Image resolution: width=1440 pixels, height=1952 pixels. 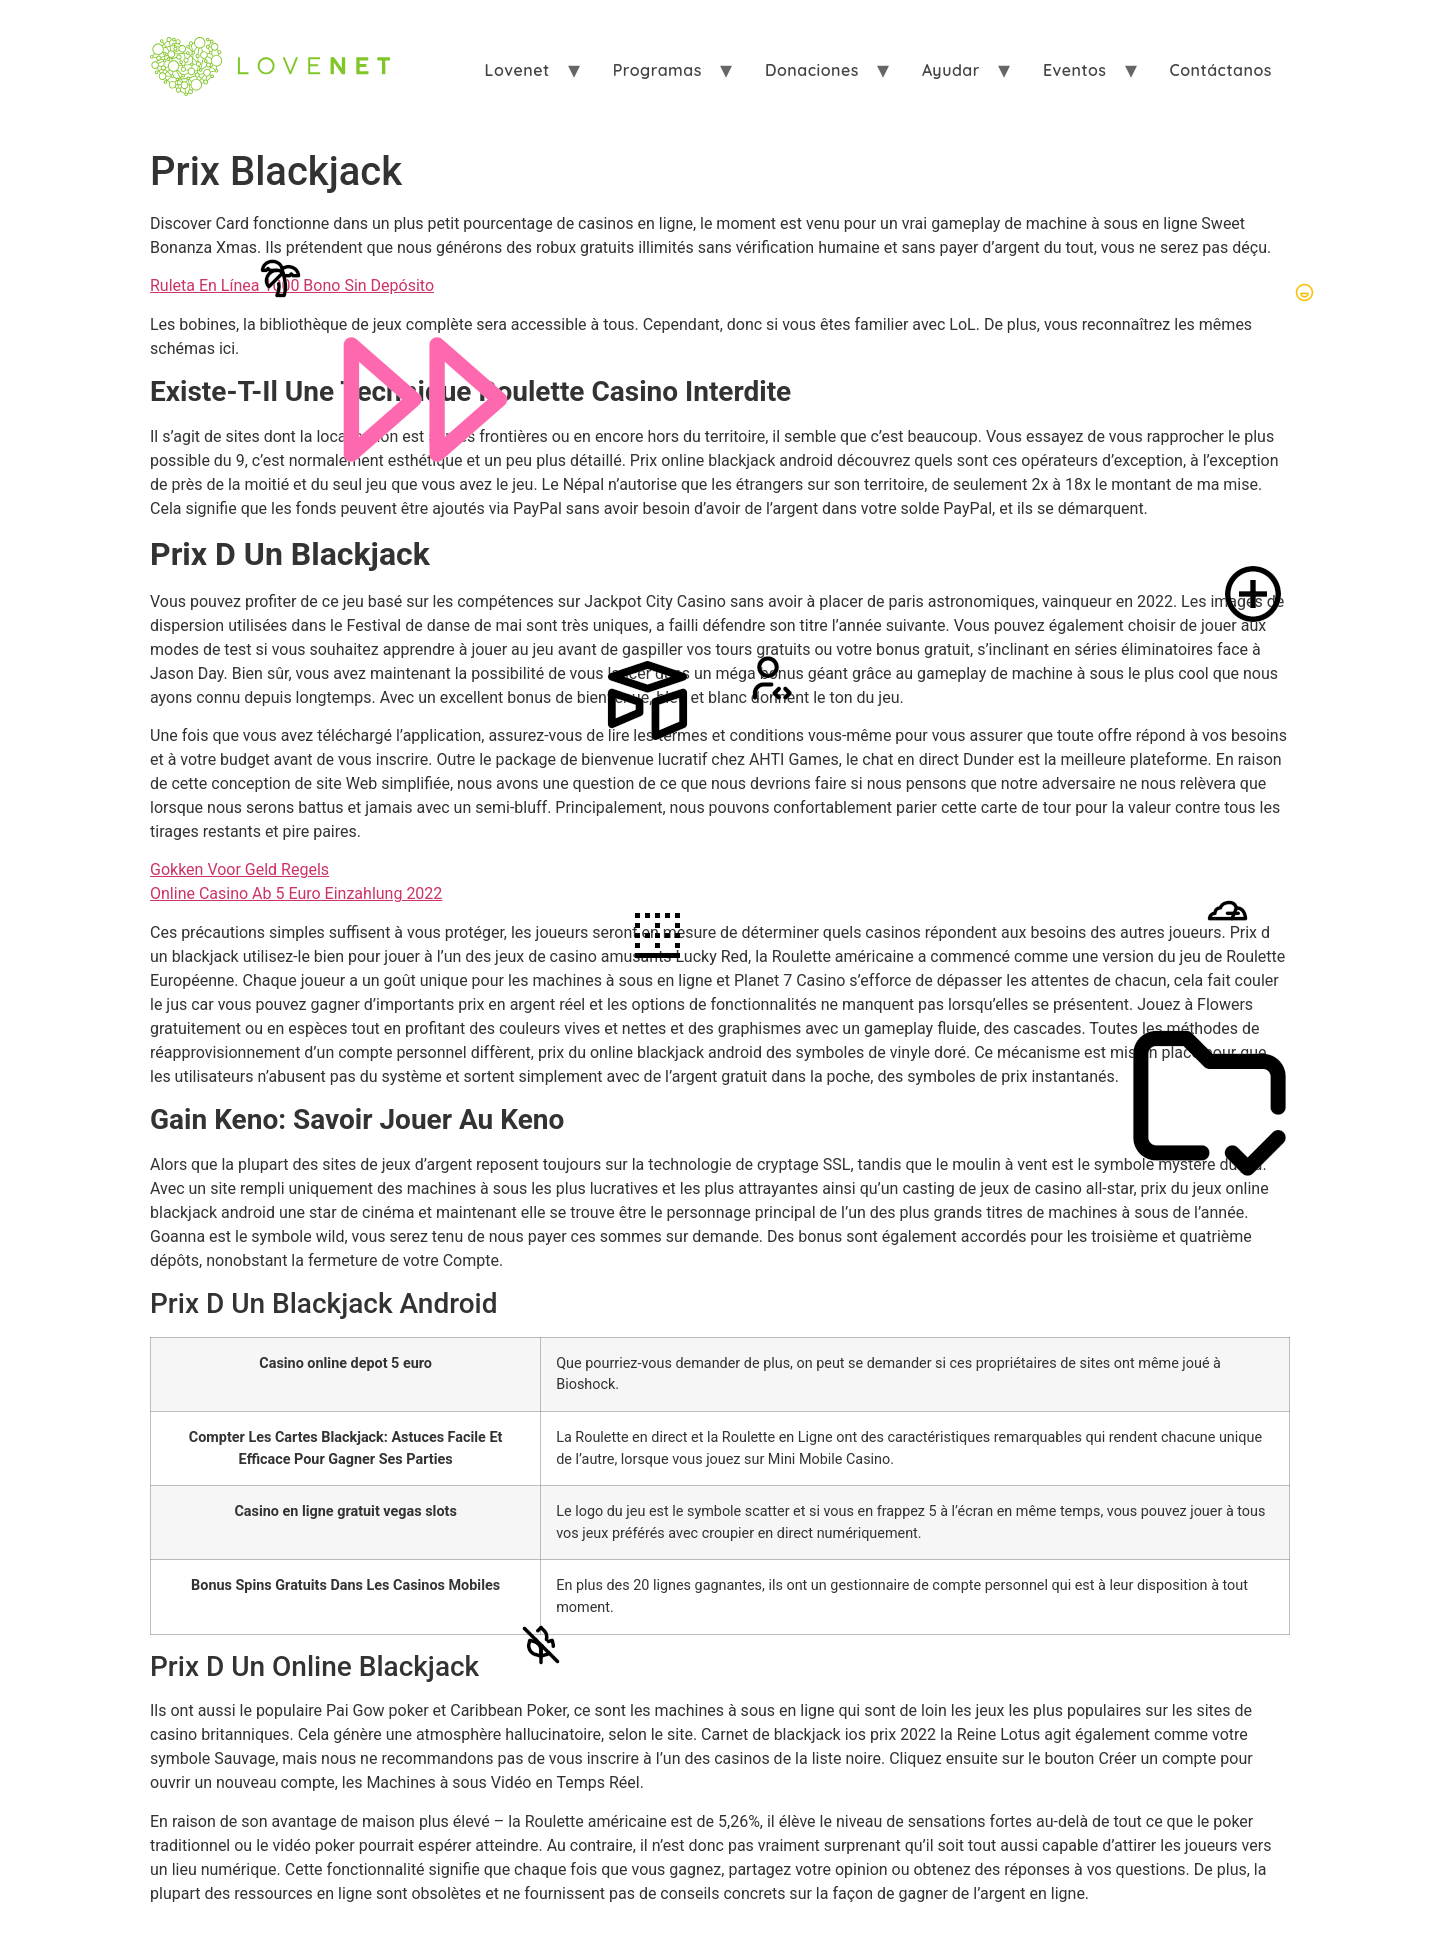 I want to click on browse tropical or beach vacation destinations, so click(x=280, y=277).